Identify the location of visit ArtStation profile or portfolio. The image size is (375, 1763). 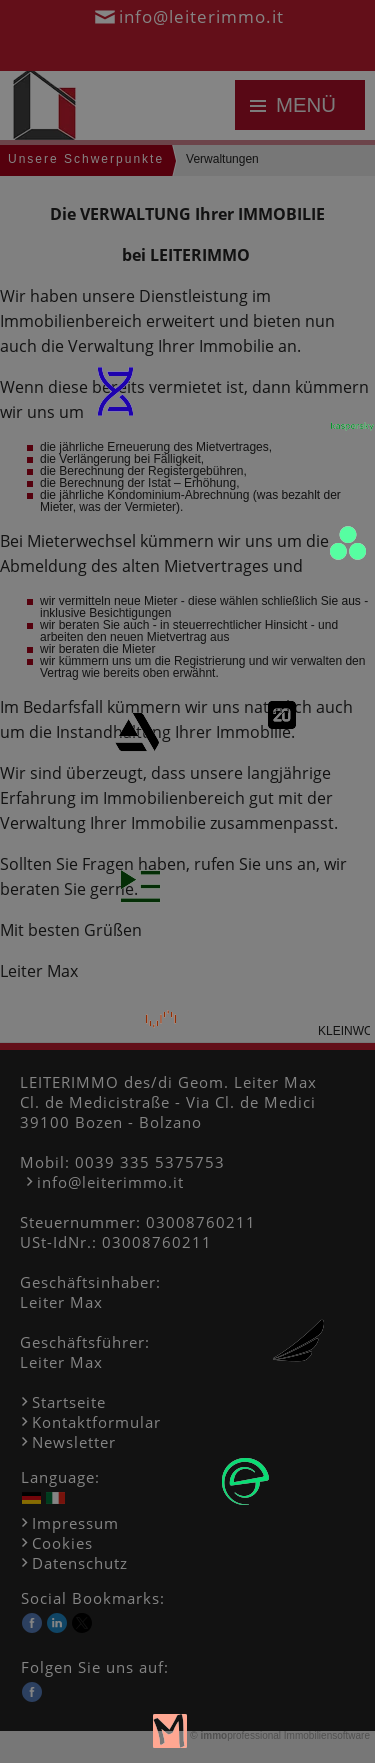
(137, 732).